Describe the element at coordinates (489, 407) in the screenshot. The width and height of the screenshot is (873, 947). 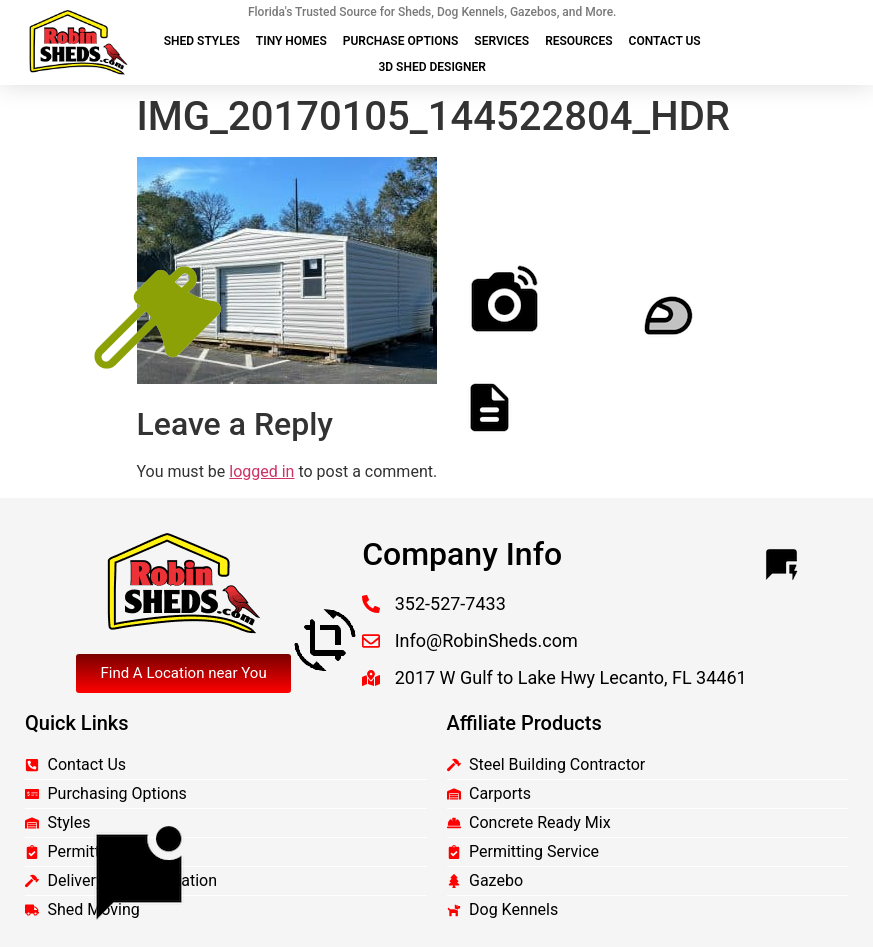
I see `view document details` at that location.